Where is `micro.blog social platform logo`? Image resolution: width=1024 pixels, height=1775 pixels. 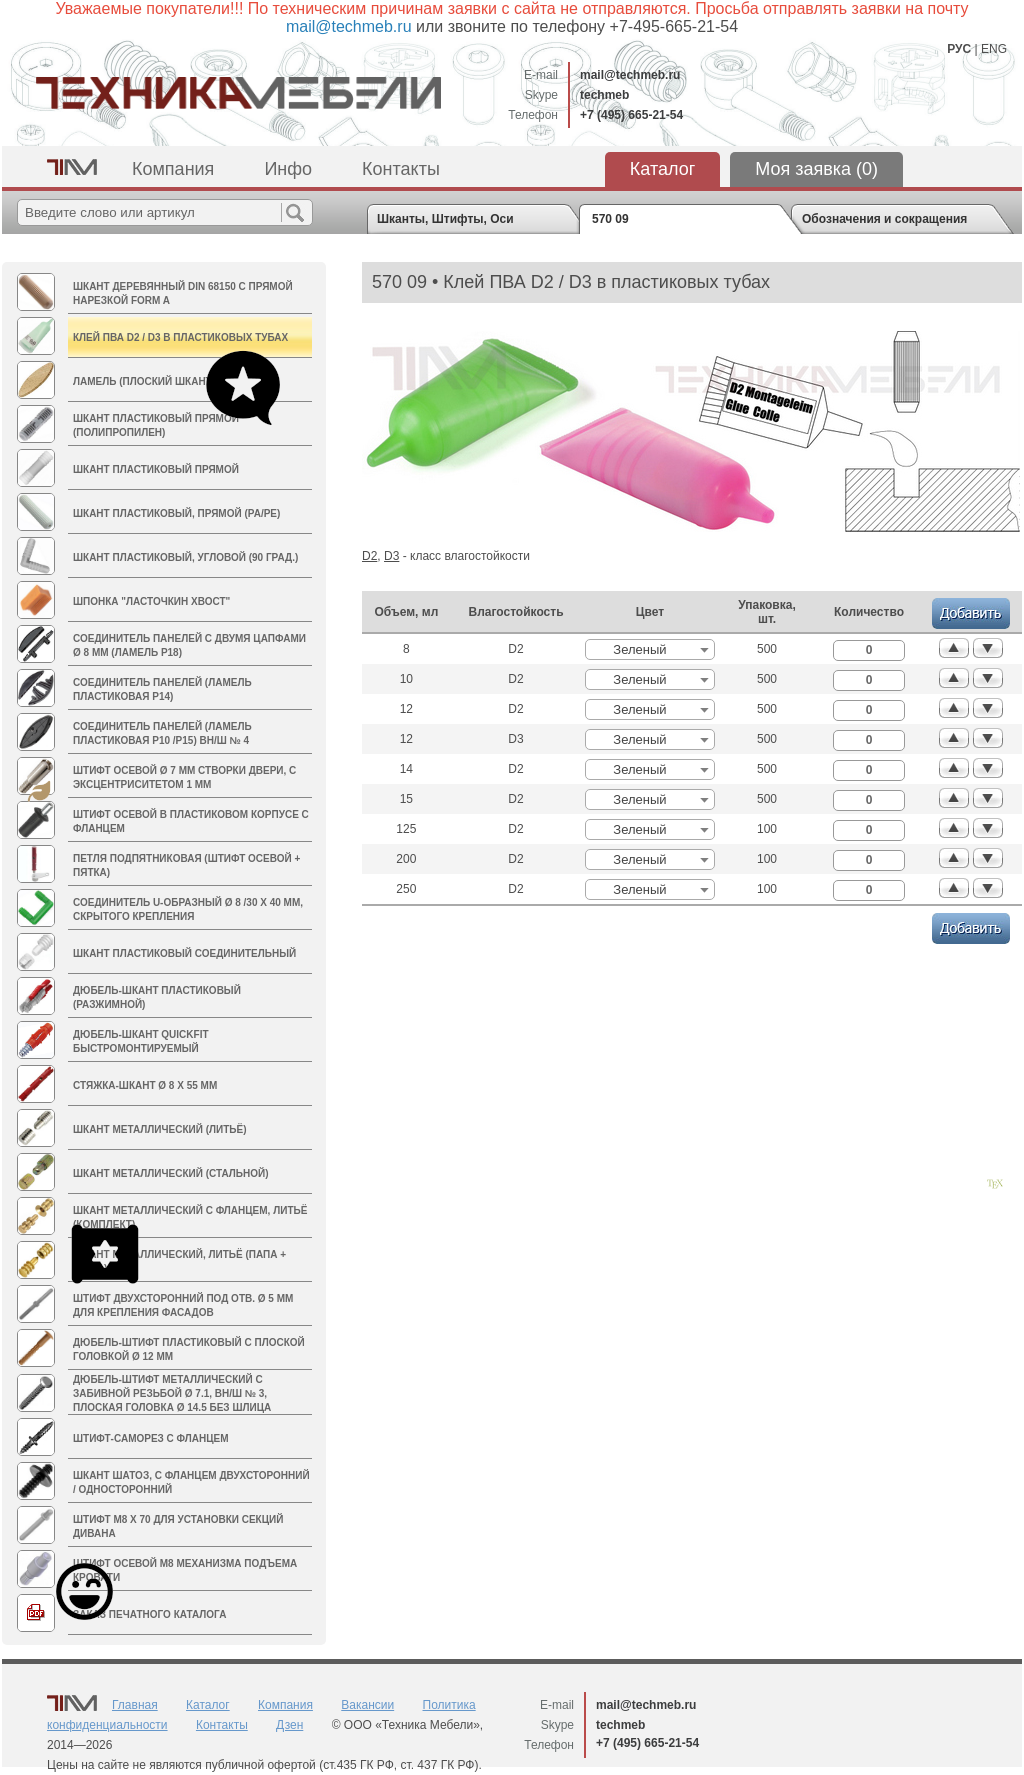 micro.blog social platform logo is located at coordinates (243, 388).